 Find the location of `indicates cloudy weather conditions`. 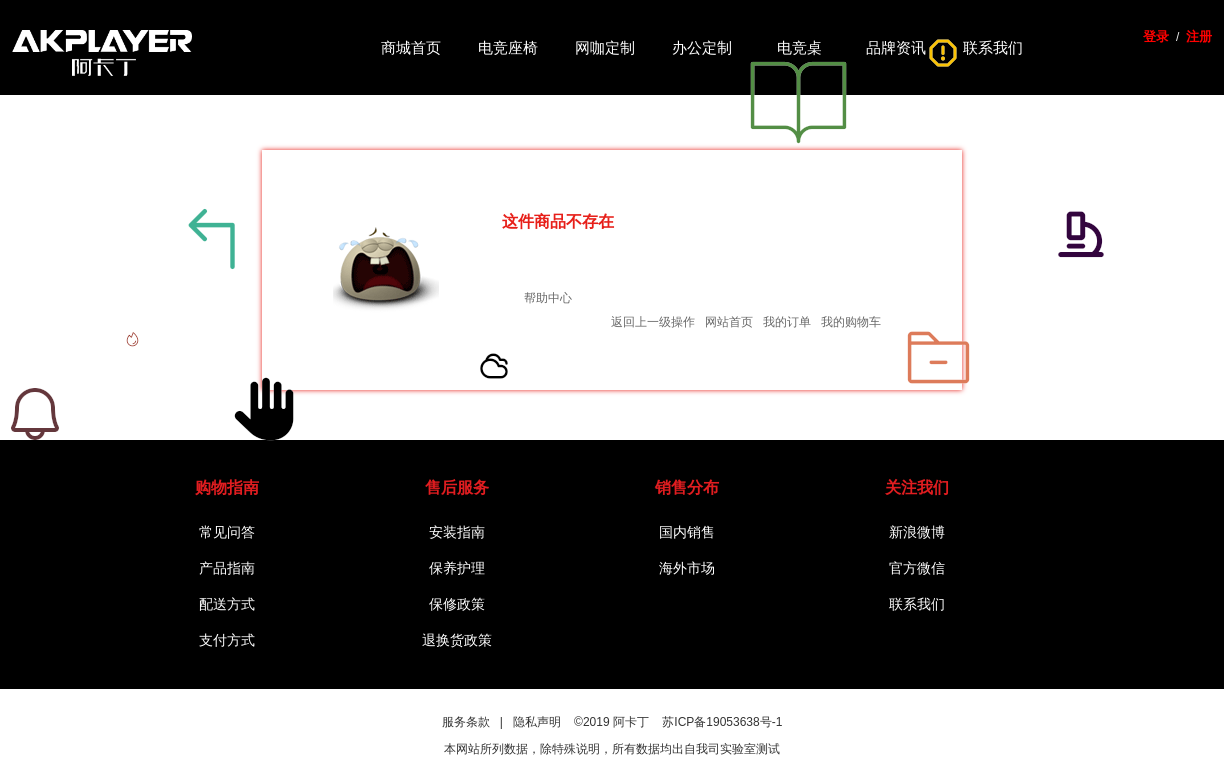

indicates cloudy weather conditions is located at coordinates (494, 366).